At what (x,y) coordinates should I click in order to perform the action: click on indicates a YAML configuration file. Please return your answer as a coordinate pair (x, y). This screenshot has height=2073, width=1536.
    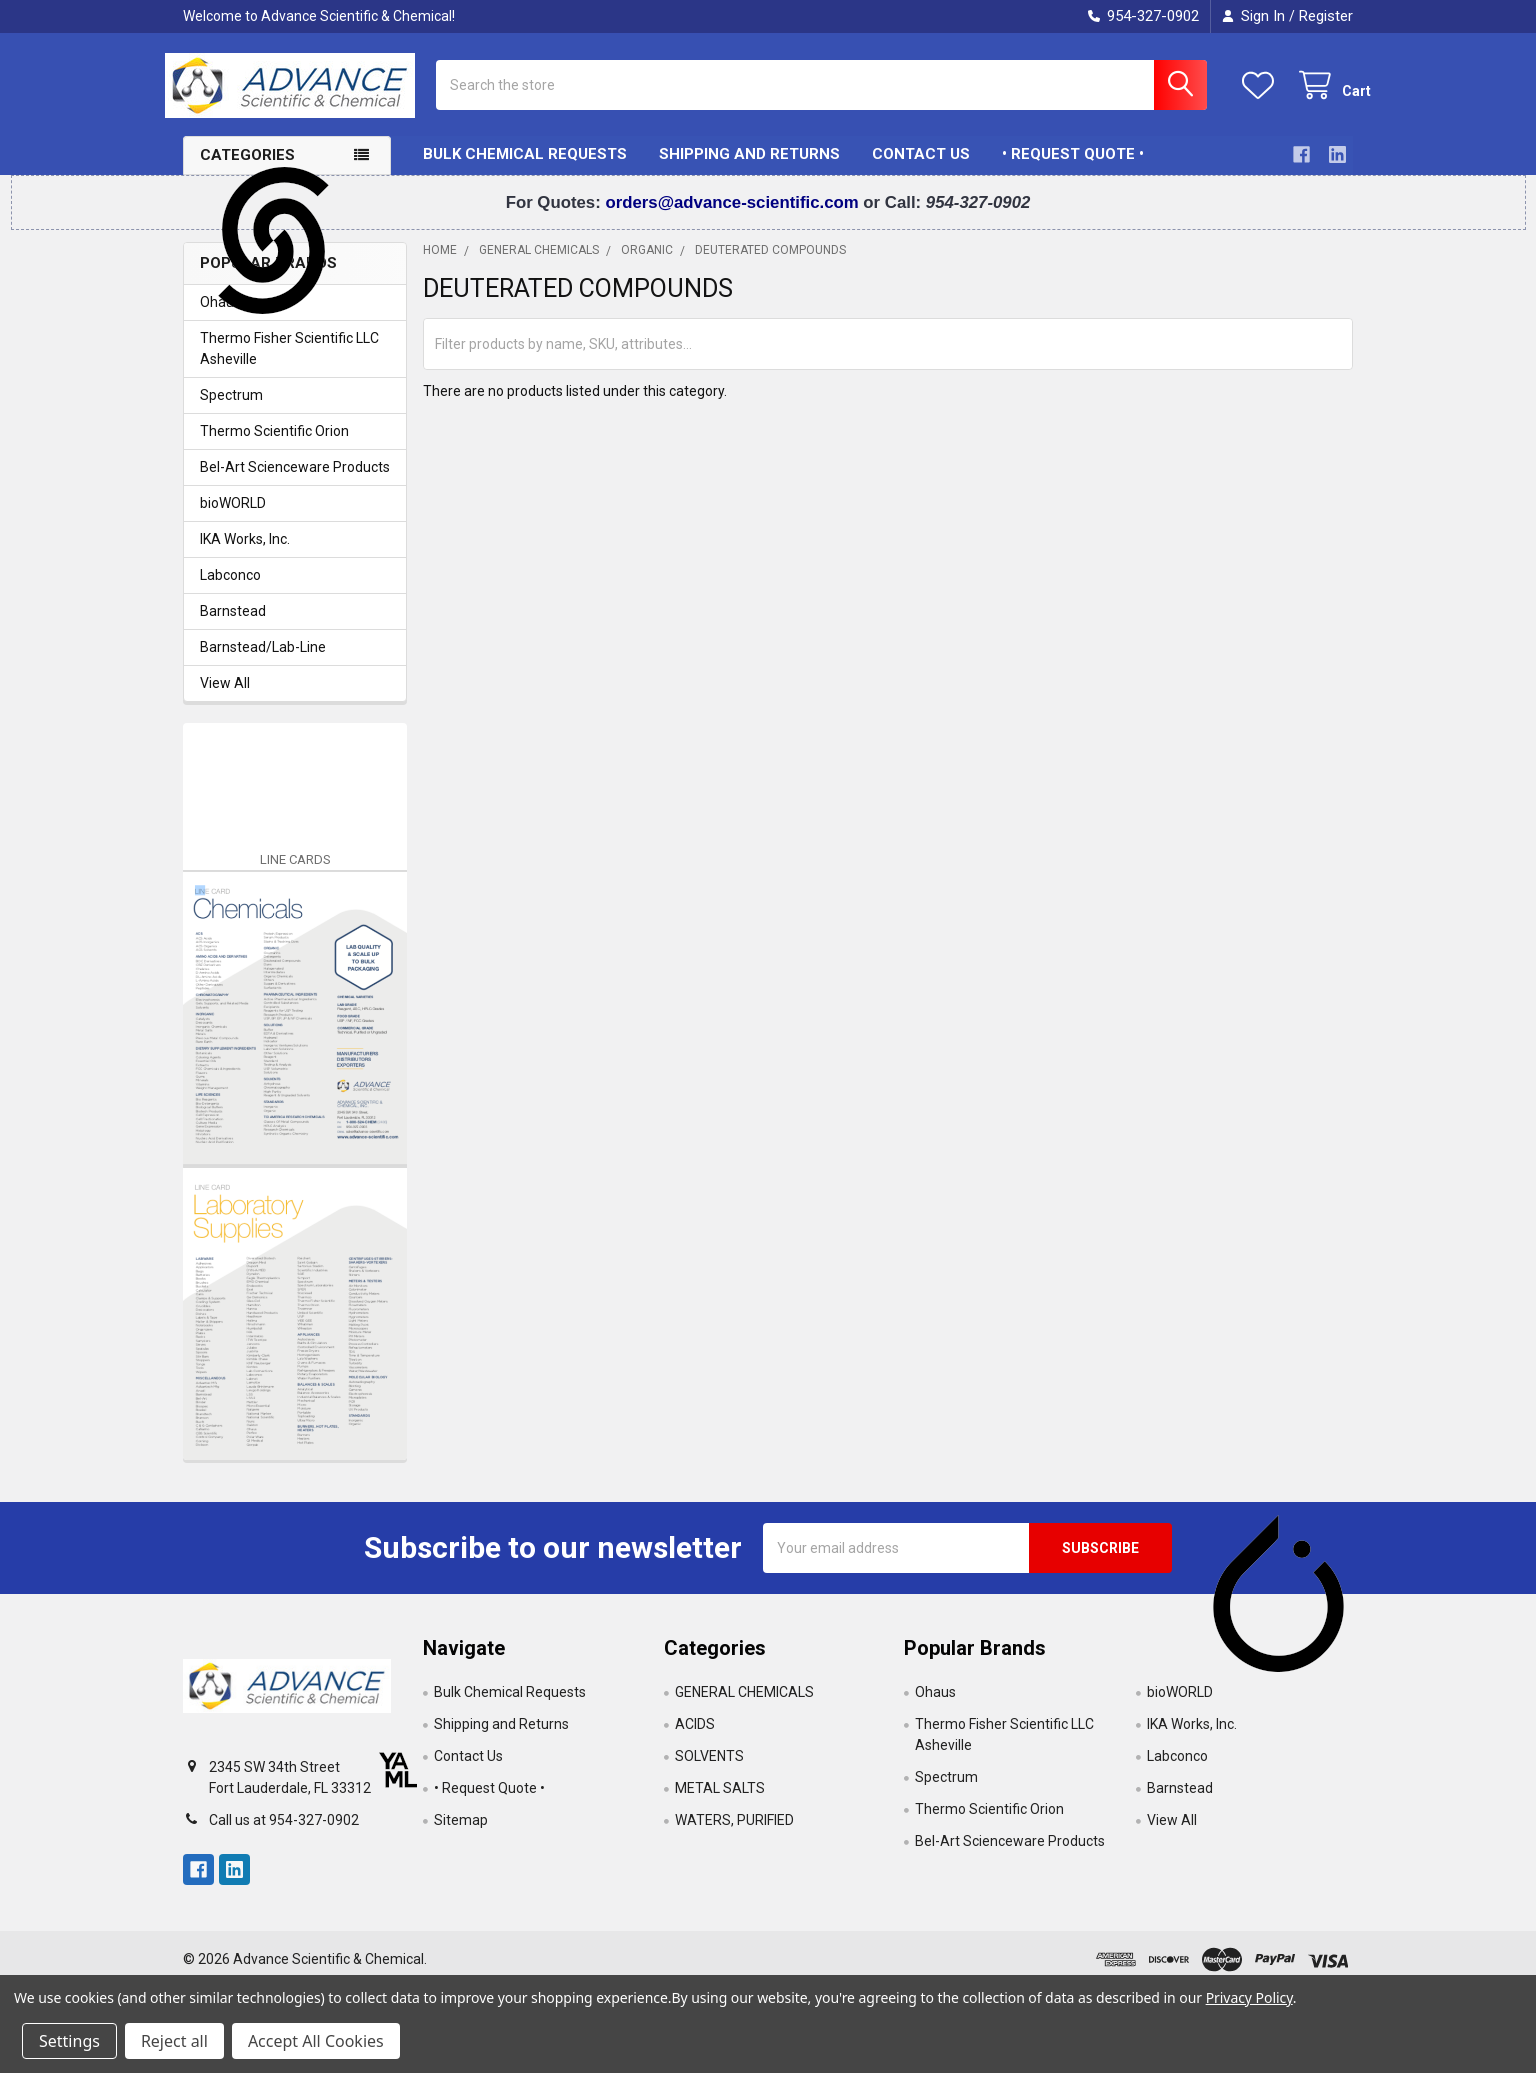
    Looking at the image, I should click on (398, 1770).